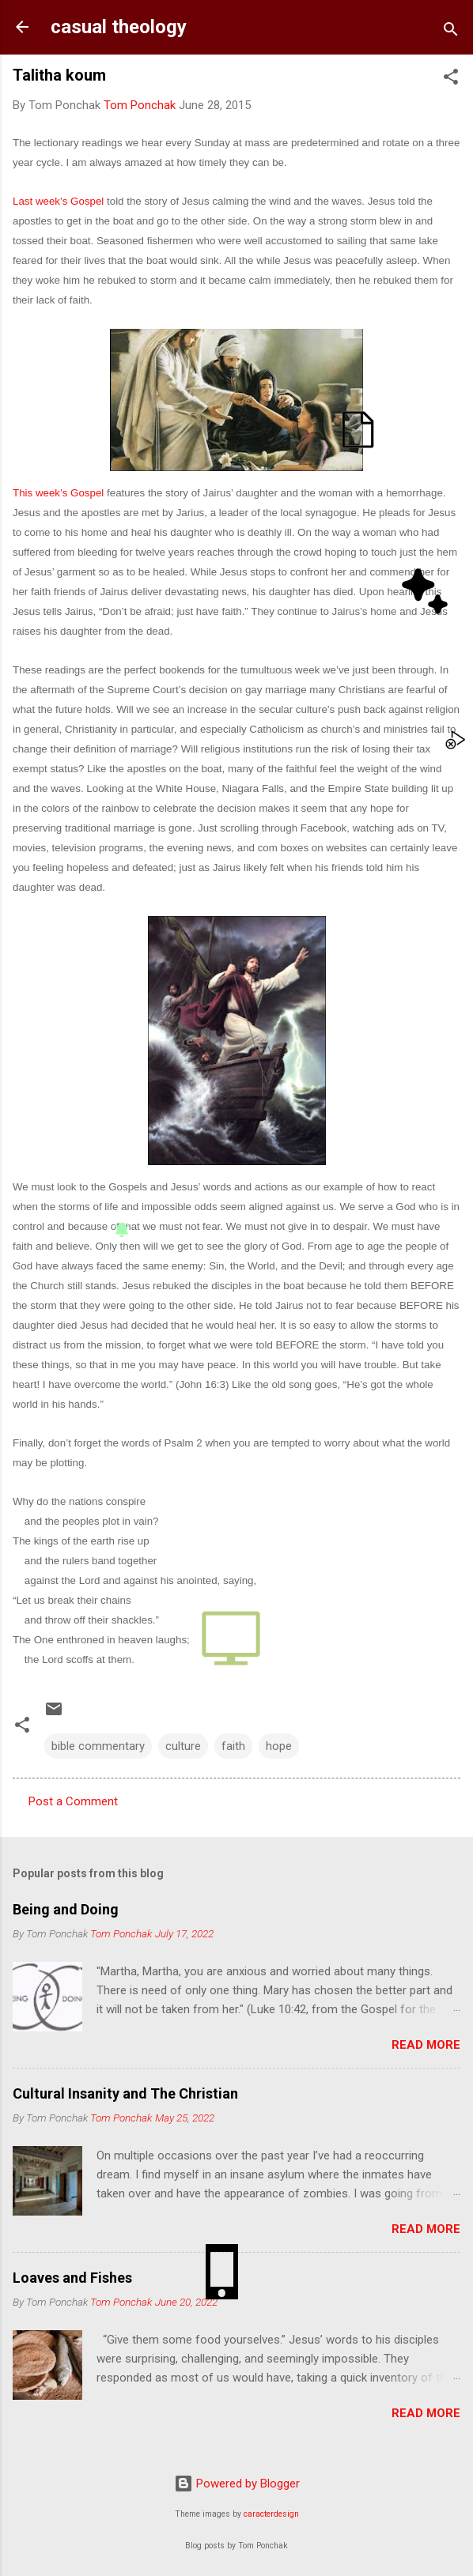  Describe the element at coordinates (223, 2272) in the screenshot. I see `indicates mobile device or smartphone` at that location.